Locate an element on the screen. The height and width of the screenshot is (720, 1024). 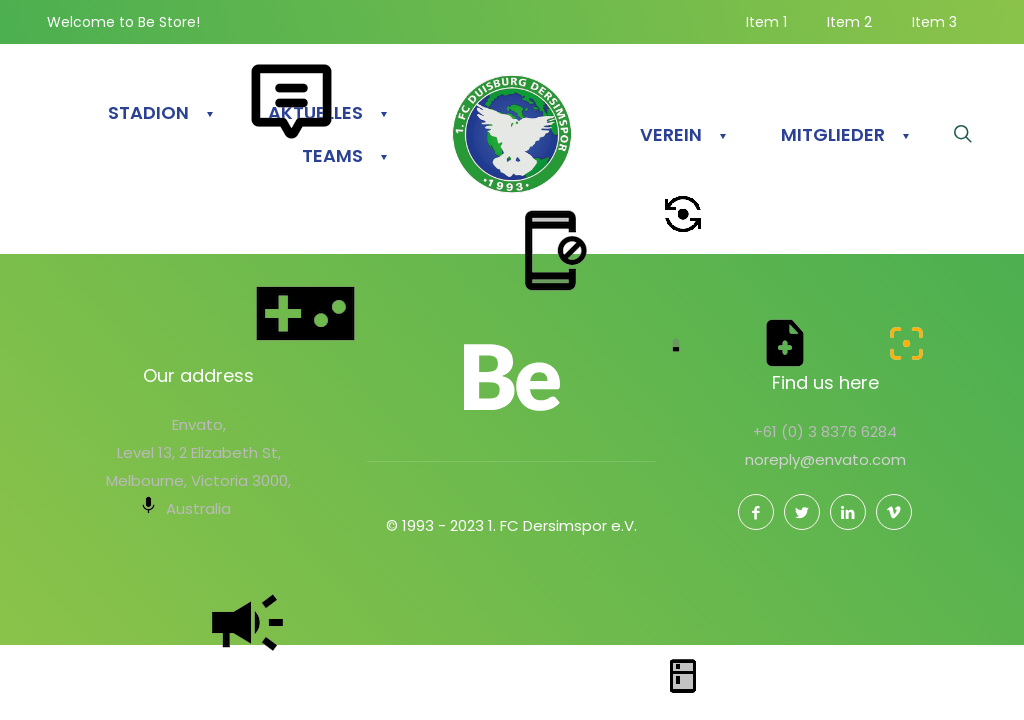
switch between front and rear camera is located at coordinates (683, 214).